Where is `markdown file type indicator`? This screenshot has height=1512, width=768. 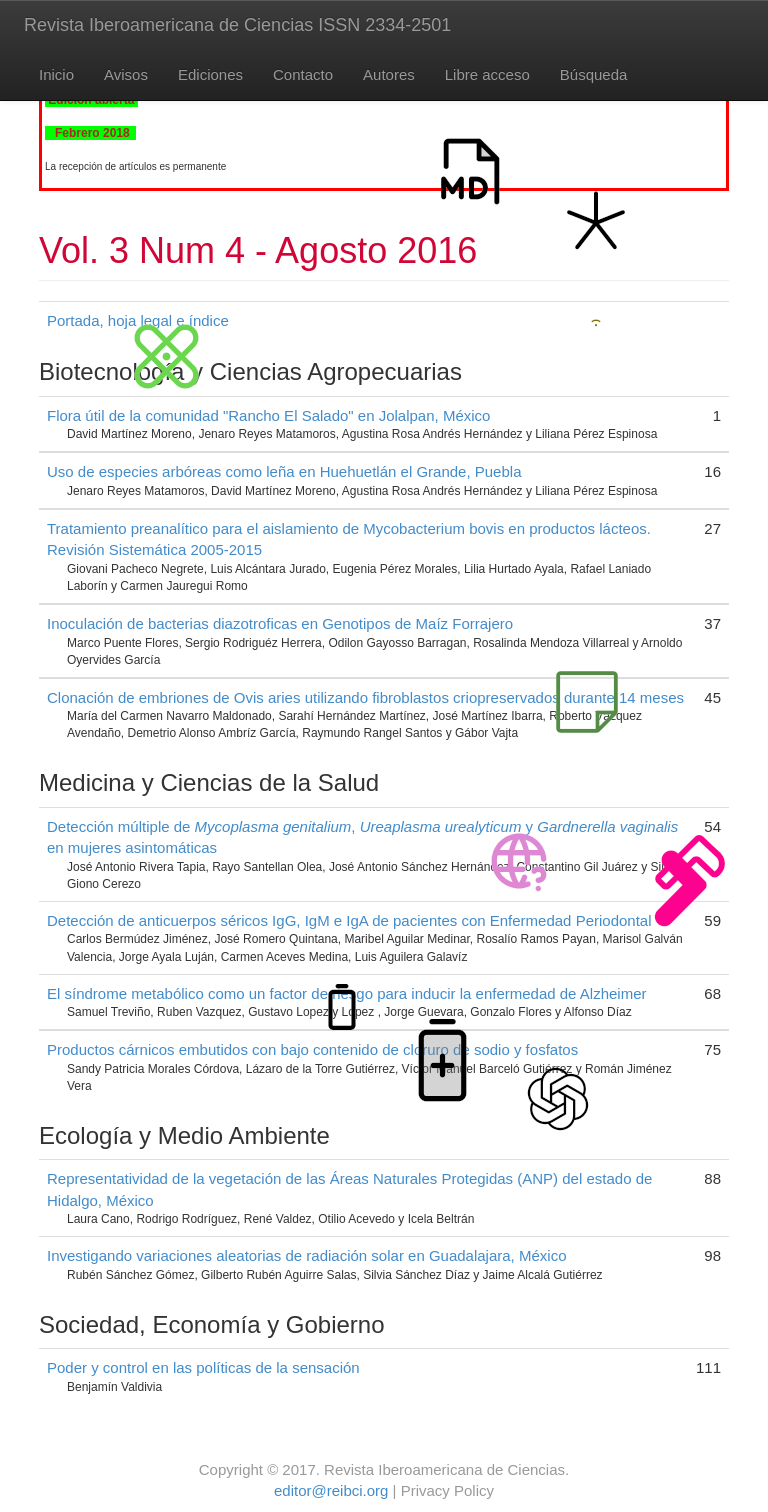 markdown file type indicator is located at coordinates (471, 171).